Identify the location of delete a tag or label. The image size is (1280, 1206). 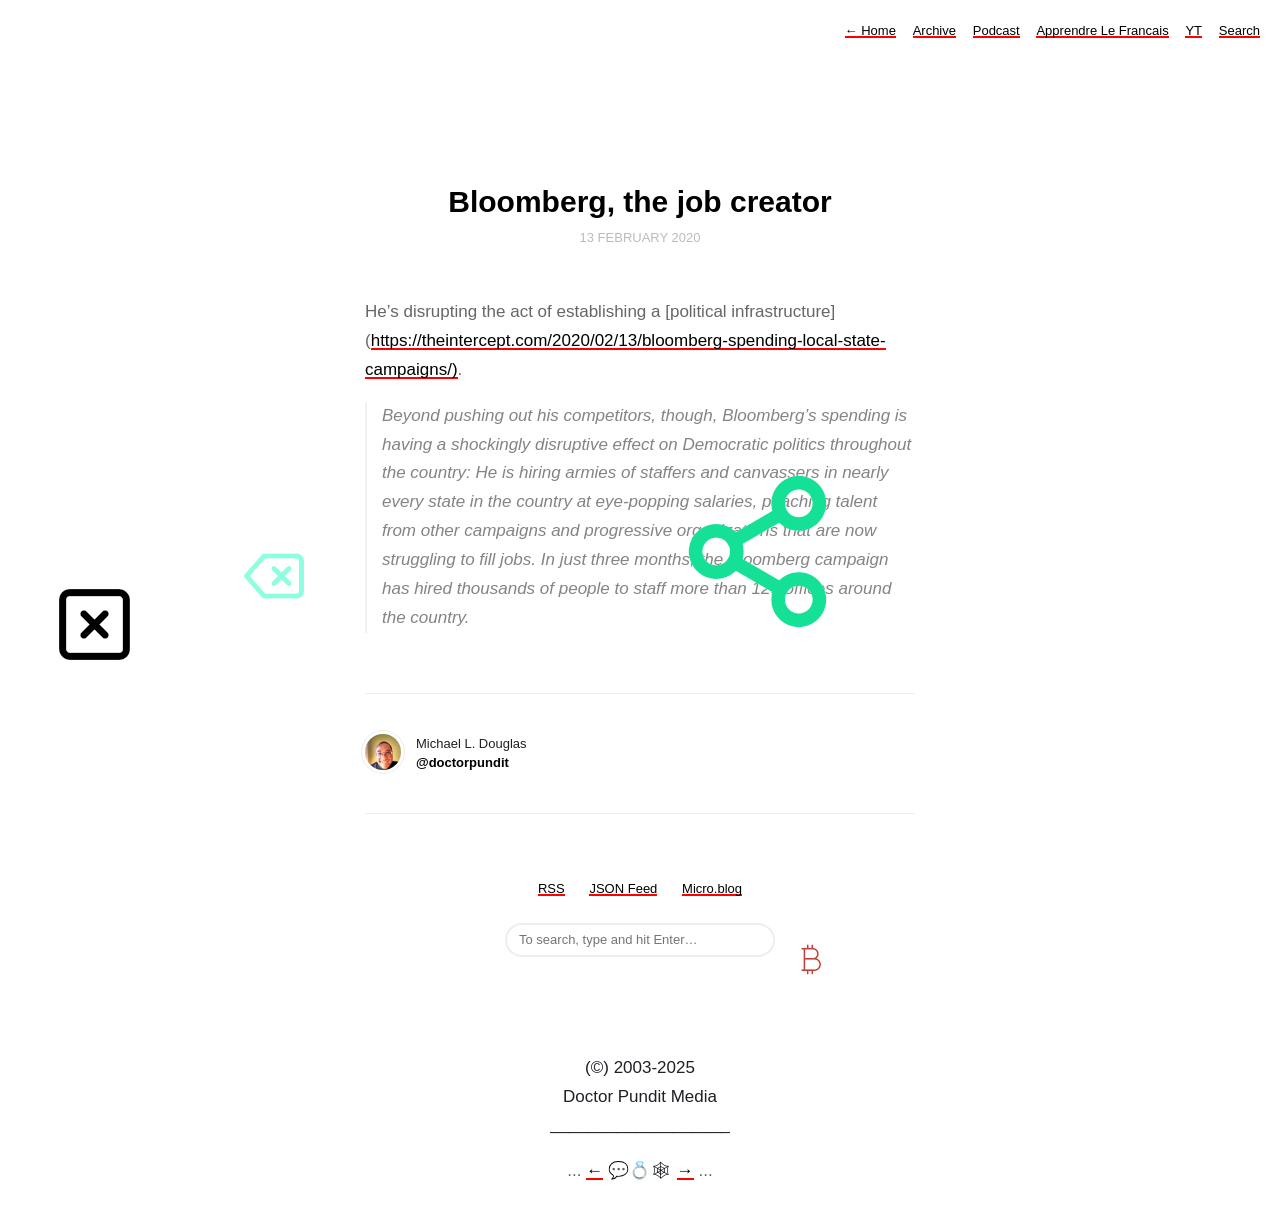
(274, 576).